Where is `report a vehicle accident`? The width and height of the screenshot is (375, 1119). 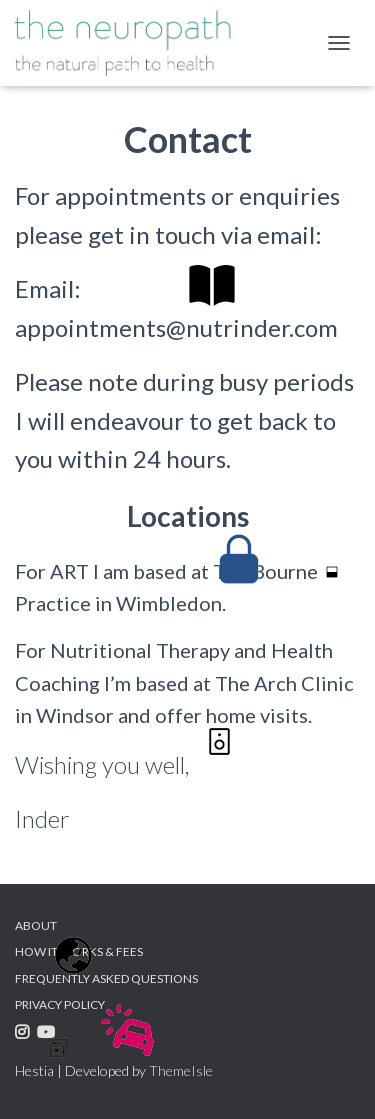
report a vehicle accident is located at coordinates (128, 1031).